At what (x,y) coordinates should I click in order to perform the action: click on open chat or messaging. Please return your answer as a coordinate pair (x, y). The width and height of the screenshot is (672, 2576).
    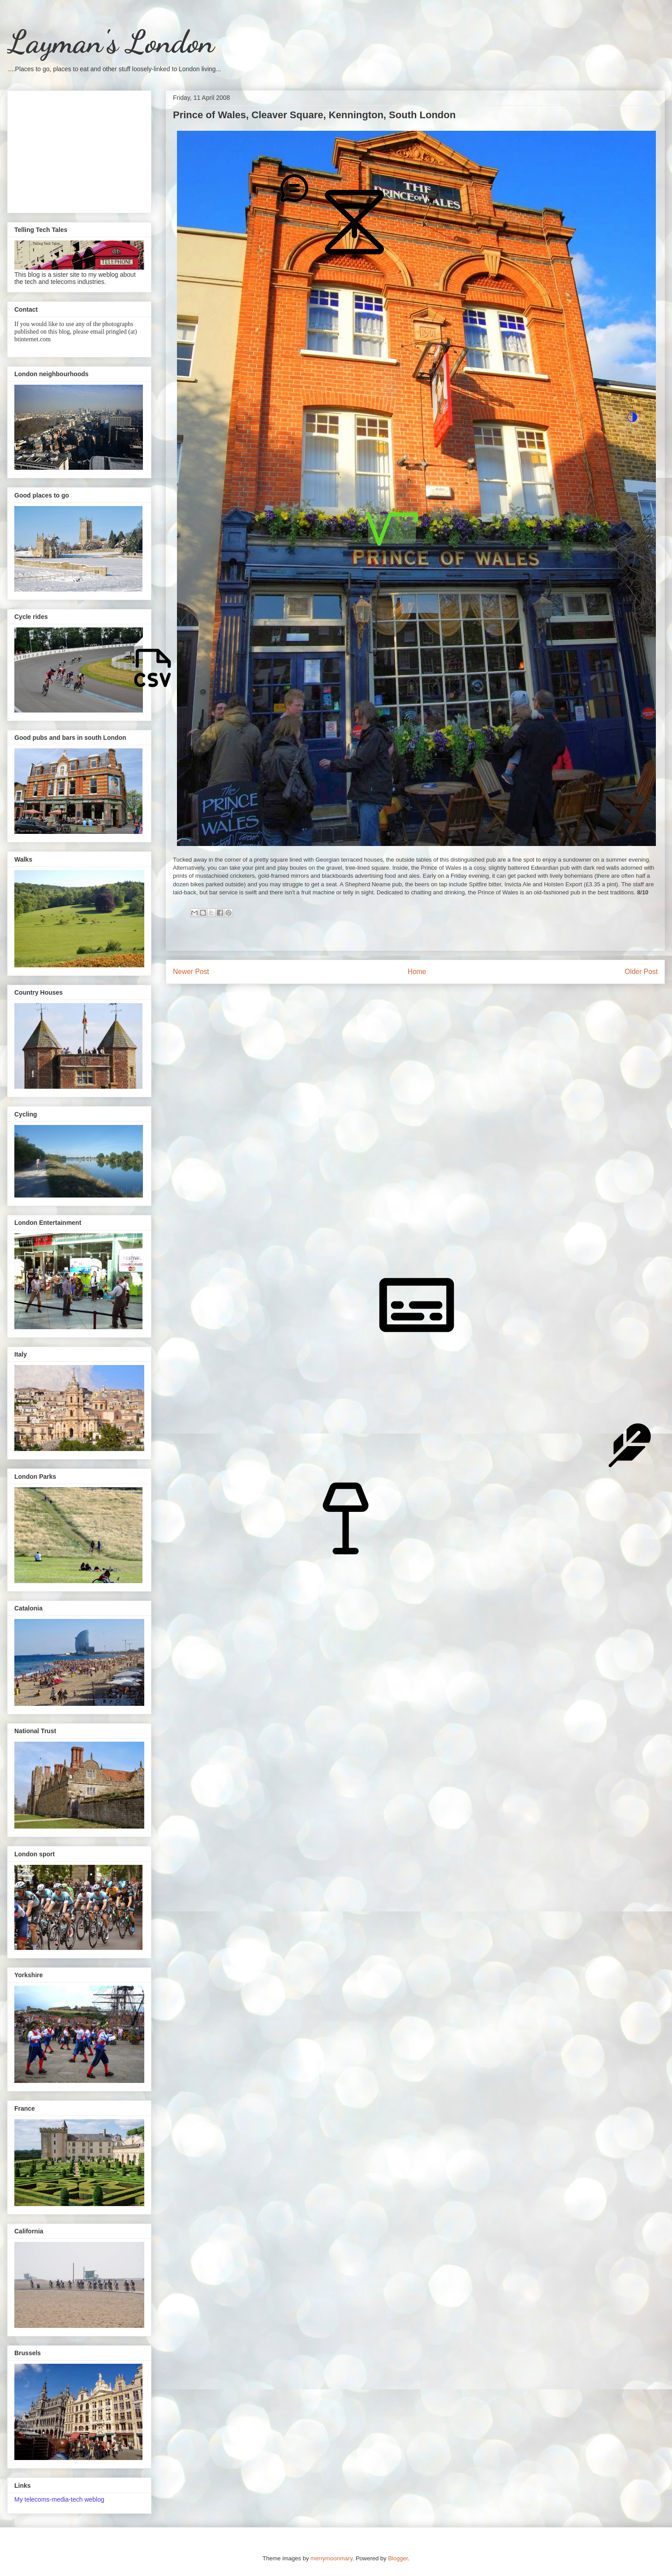
    Looking at the image, I should click on (294, 188).